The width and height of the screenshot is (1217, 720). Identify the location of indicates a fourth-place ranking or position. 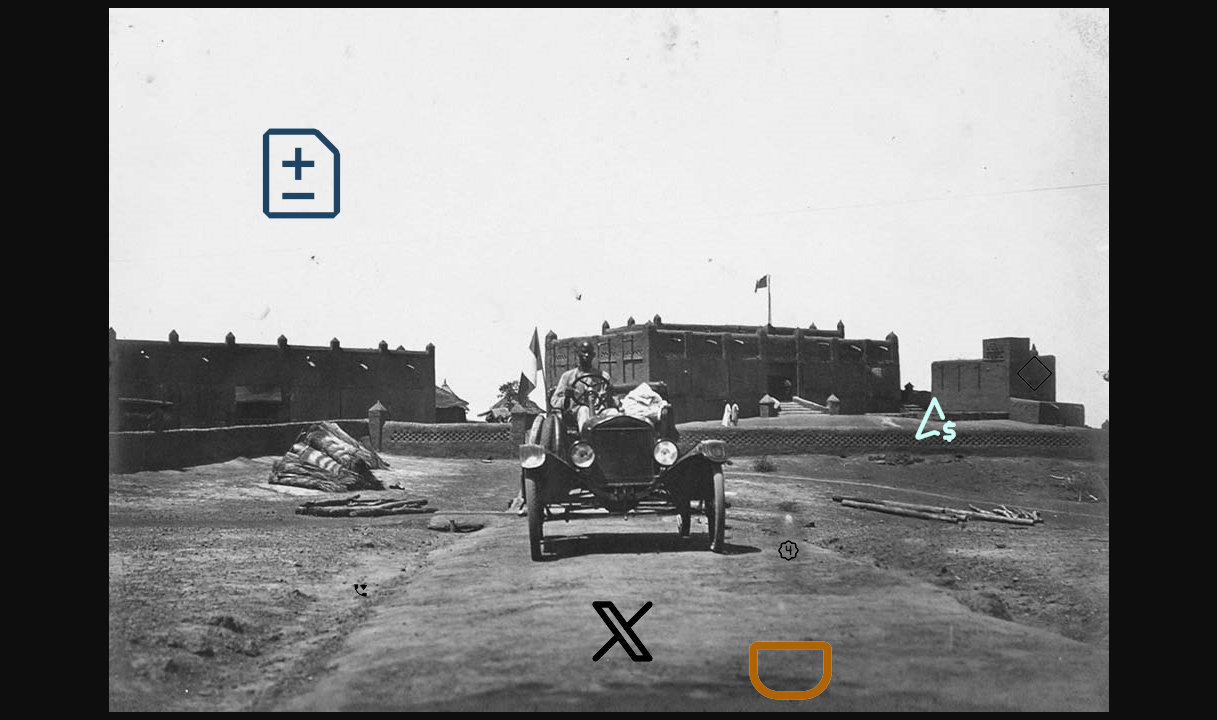
(788, 550).